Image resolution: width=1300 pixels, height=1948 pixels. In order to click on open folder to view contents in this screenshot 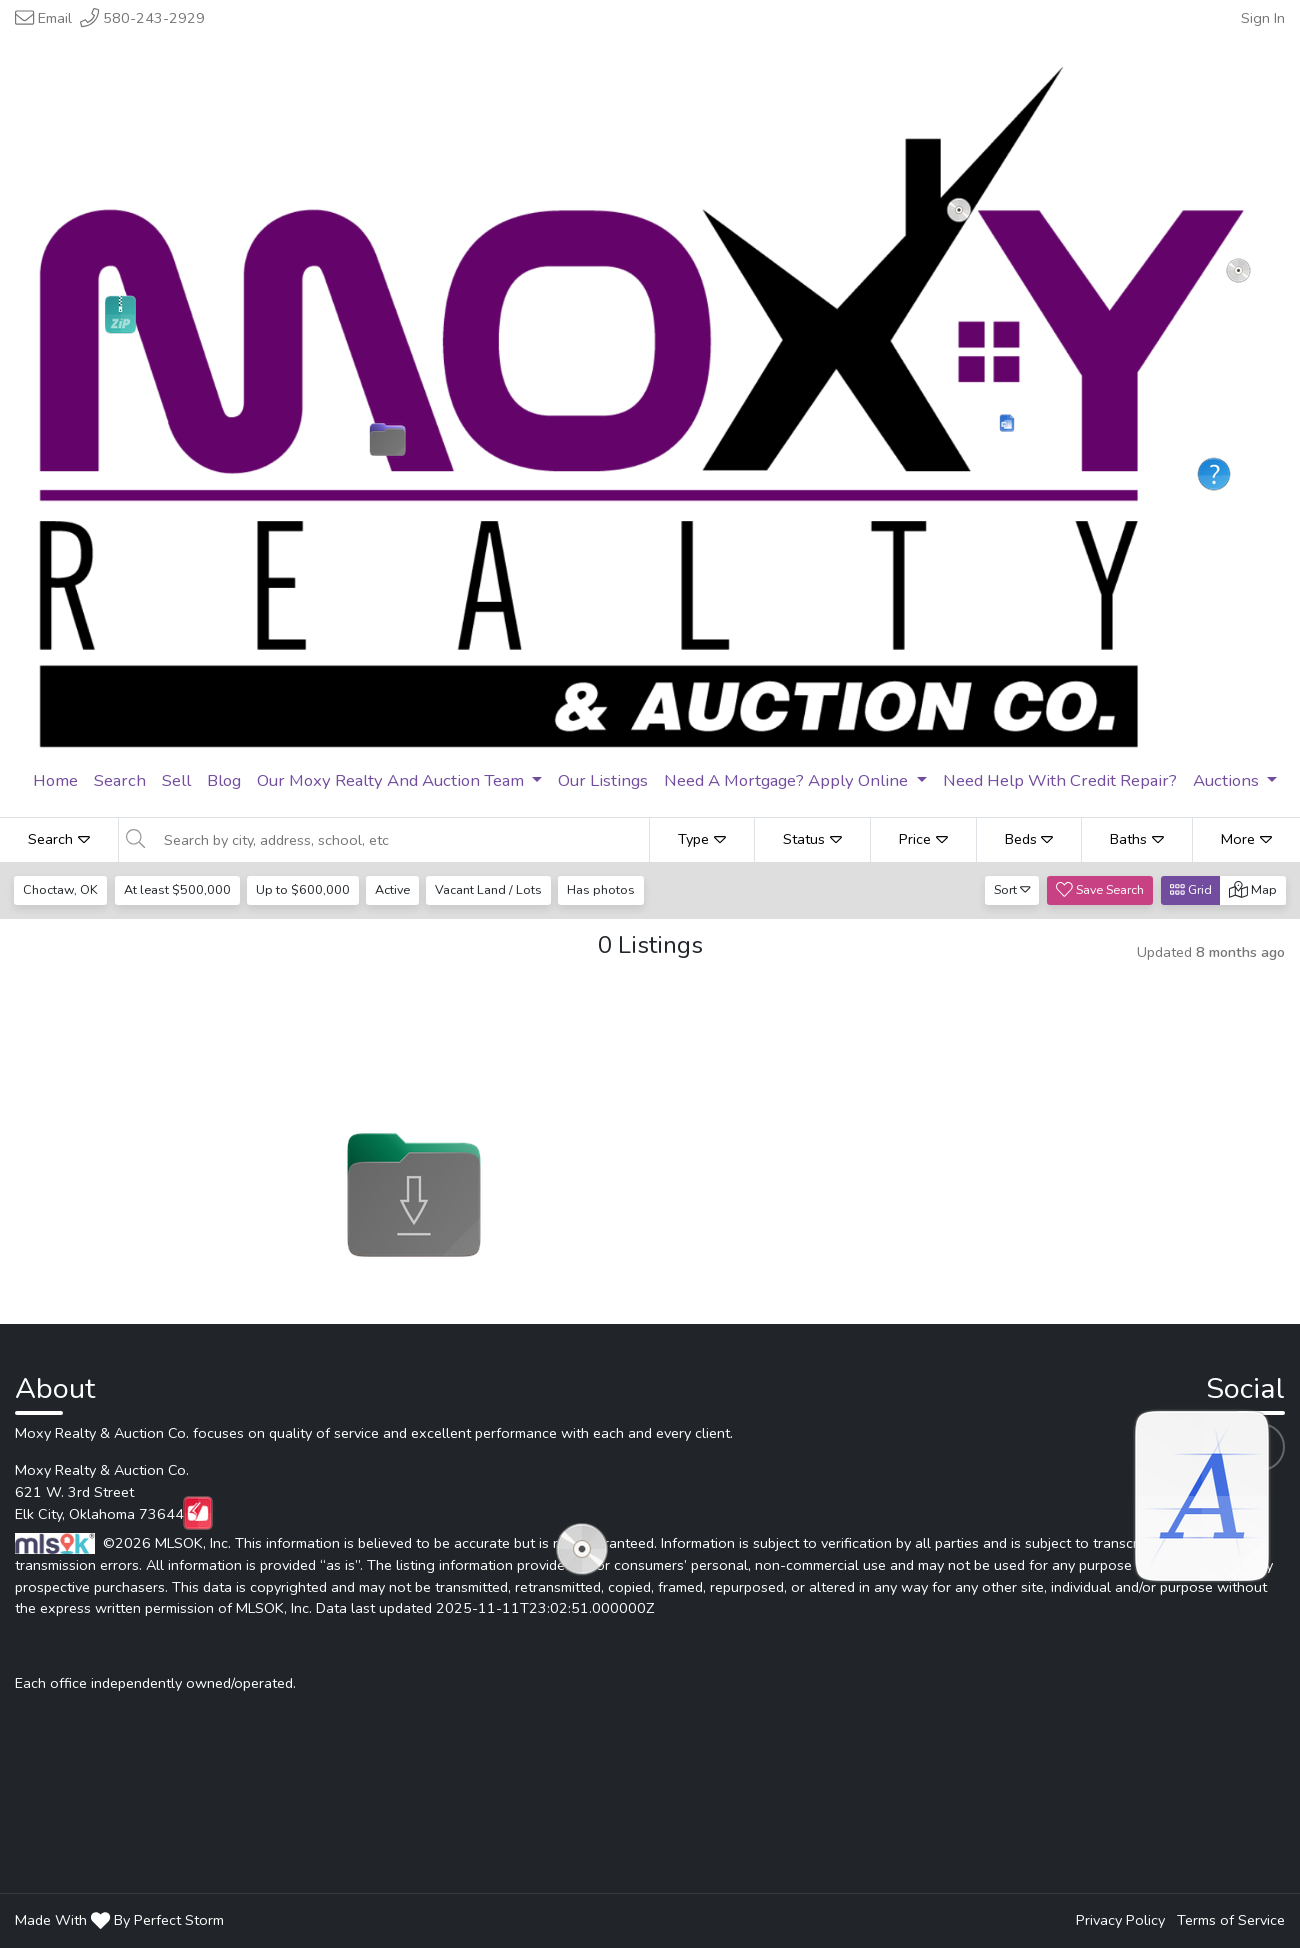, I will do `click(387, 439)`.